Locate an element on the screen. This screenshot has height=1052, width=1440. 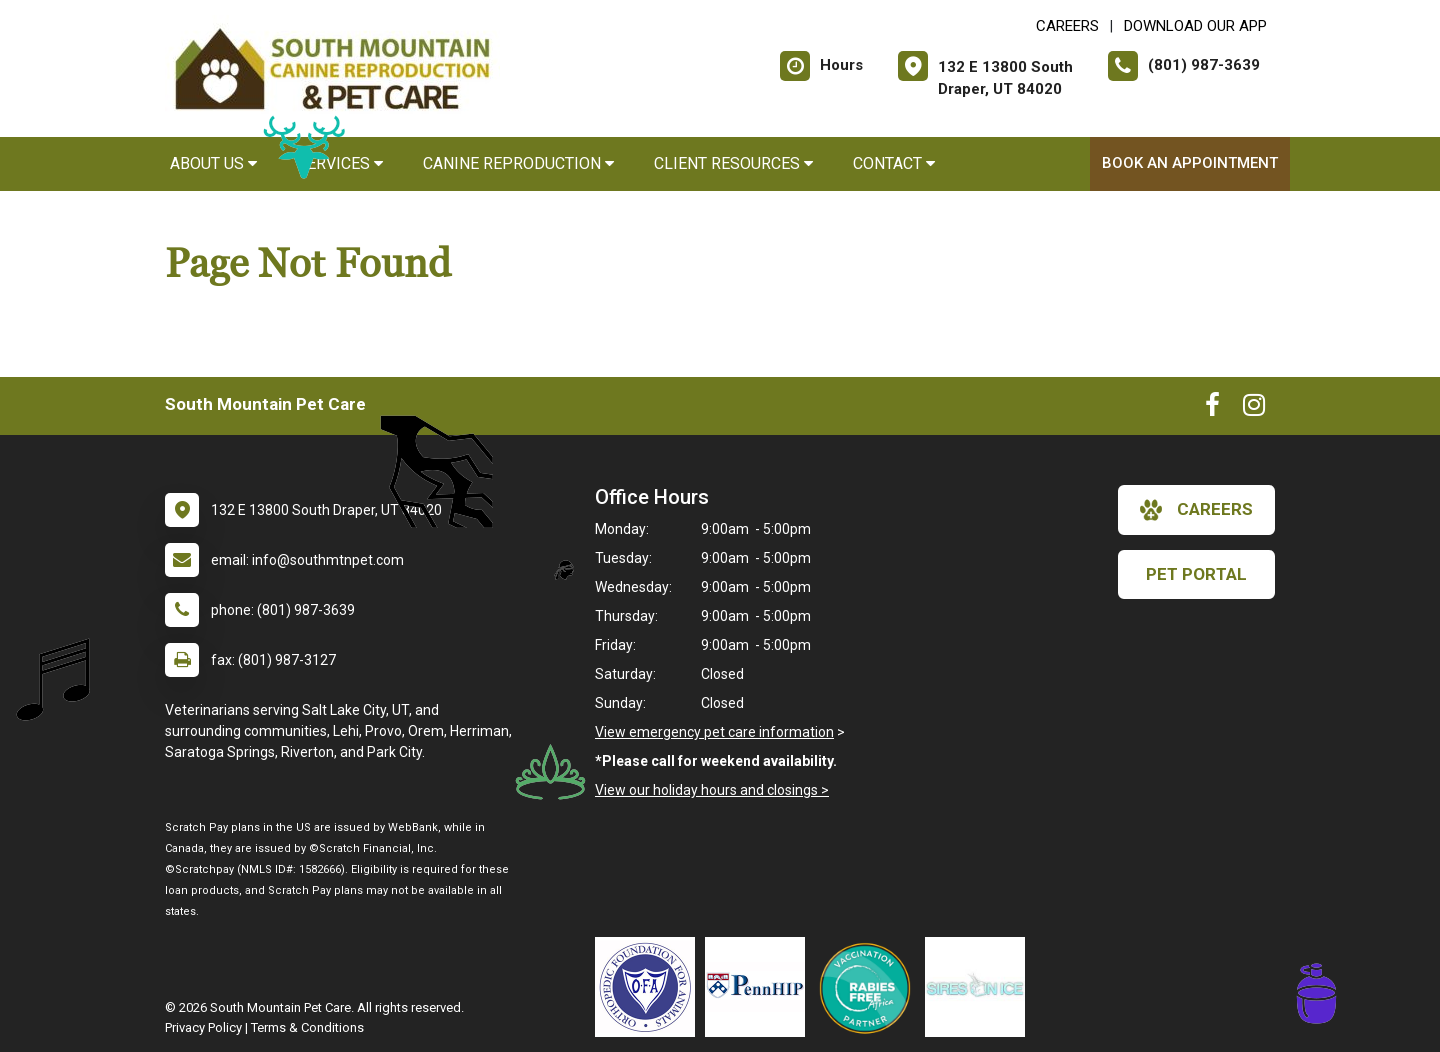
toggle hidden or spoiler content is located at coordinates (564, 570).